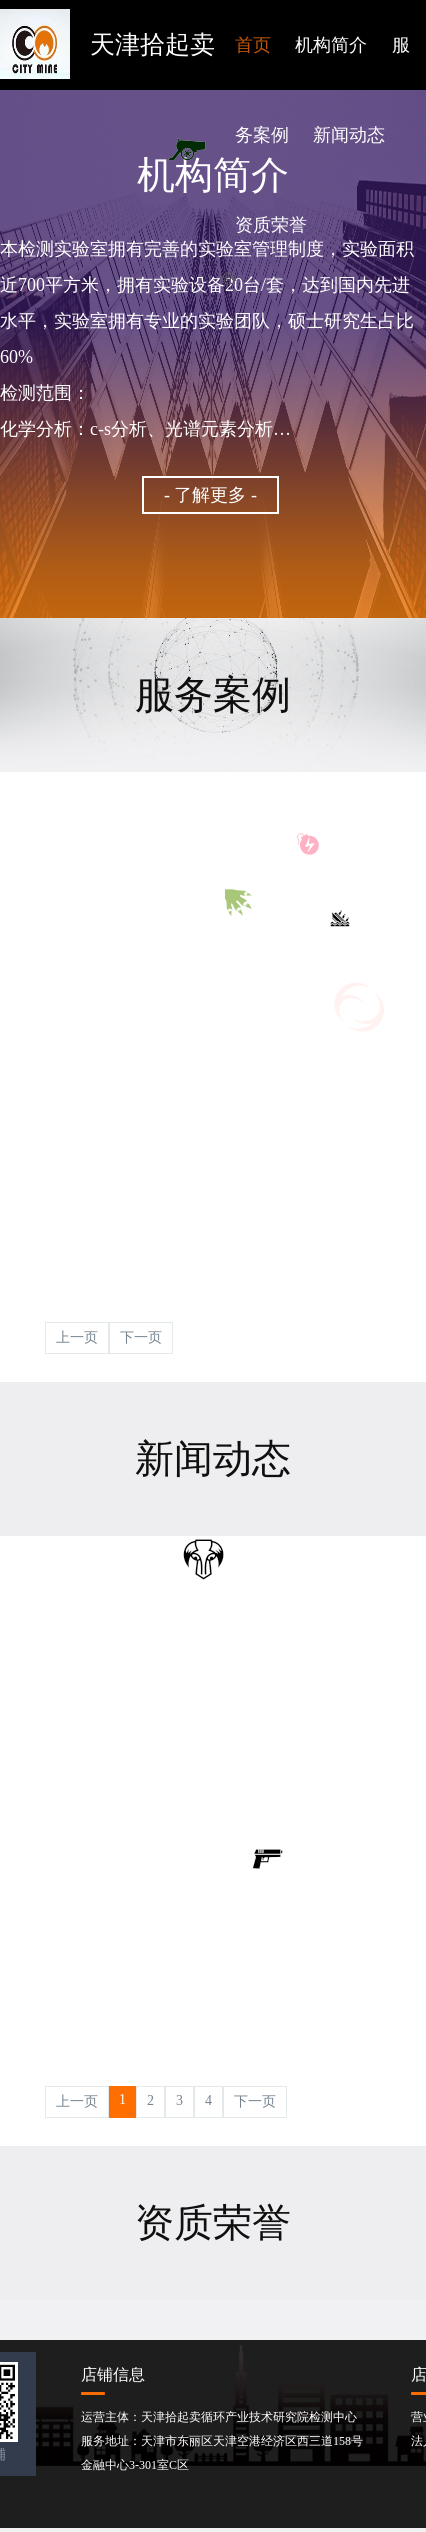 The height and width of the screenshot is (2532, 426). I want to click on access pet or animal-related features, so click(238, 902).